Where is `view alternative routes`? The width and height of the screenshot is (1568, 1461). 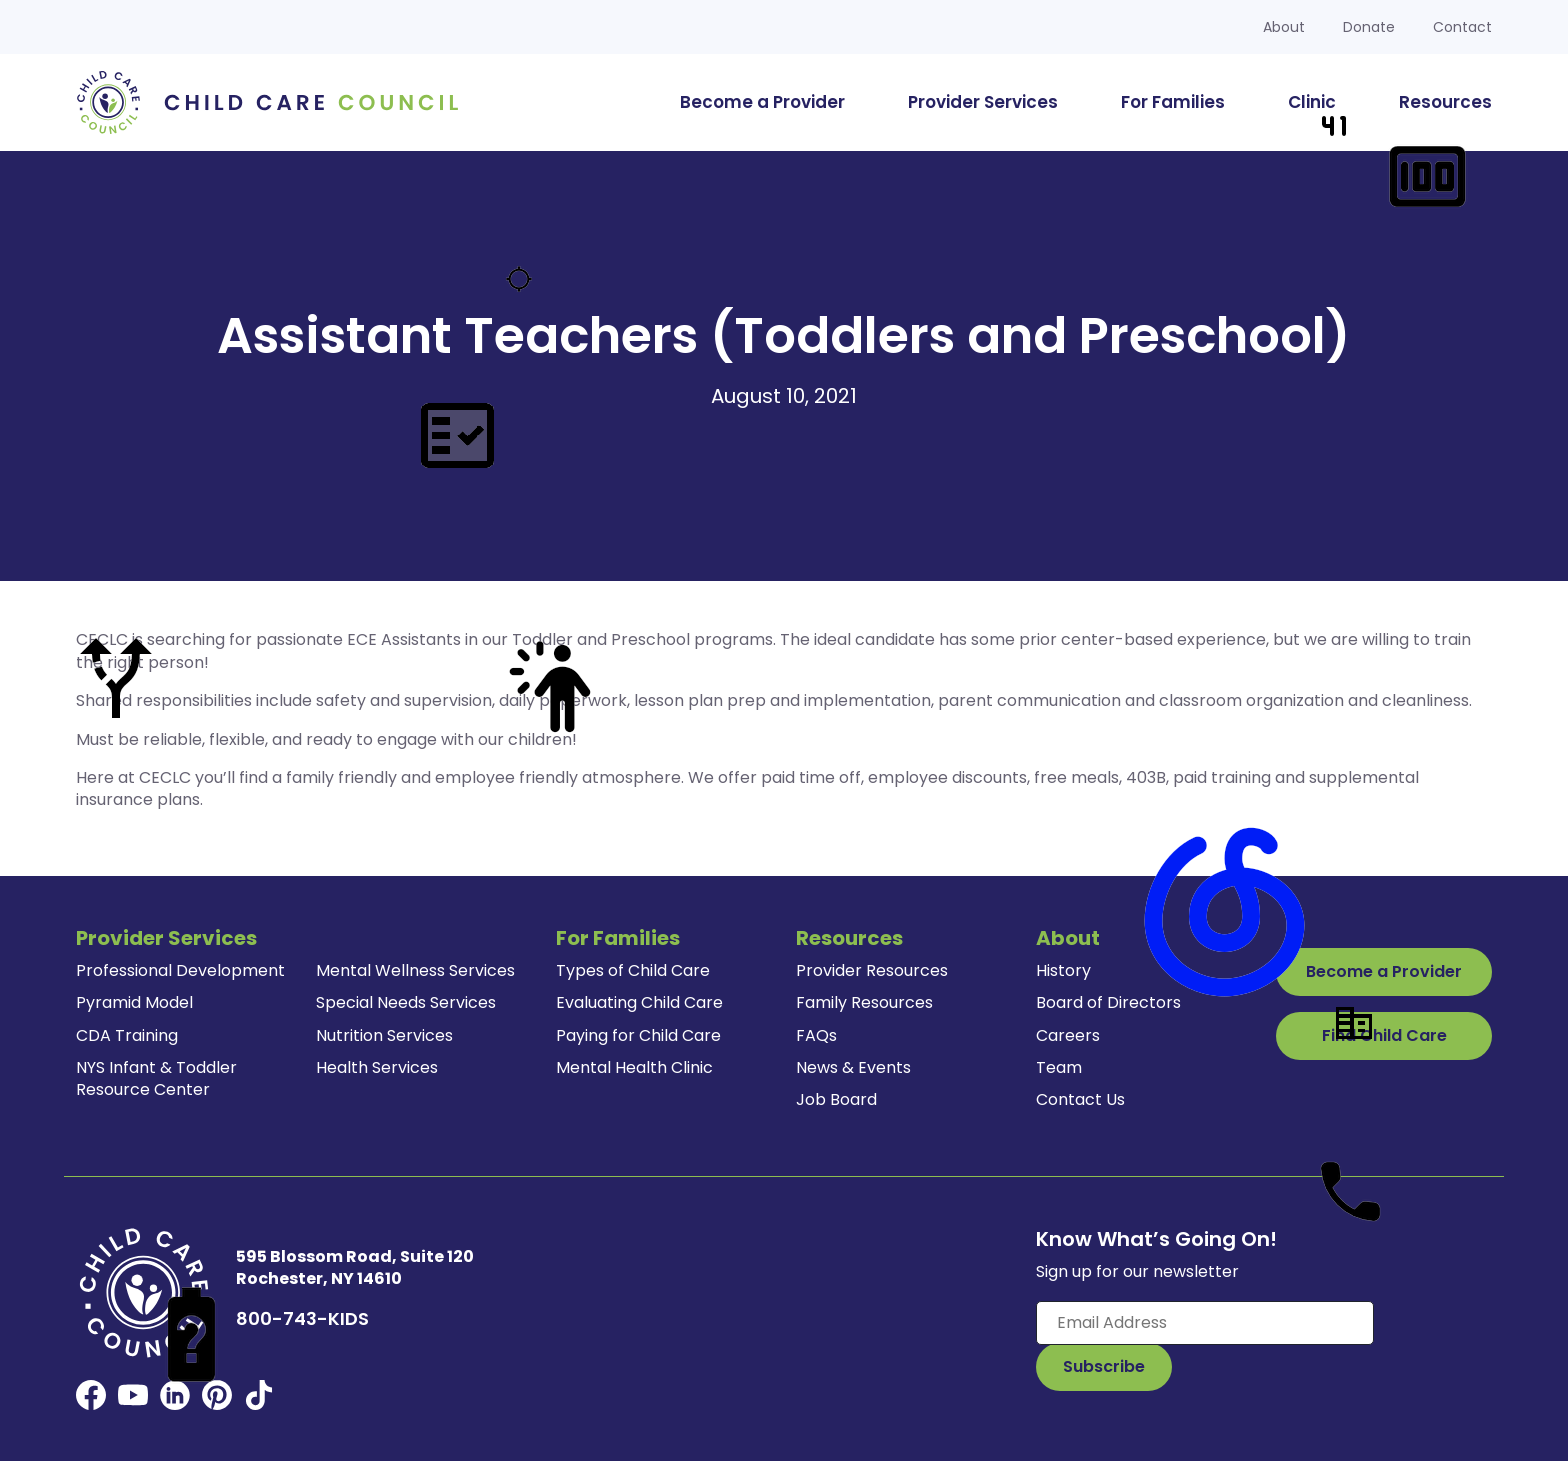 view alternative routes is located at coordinates (116, 678).